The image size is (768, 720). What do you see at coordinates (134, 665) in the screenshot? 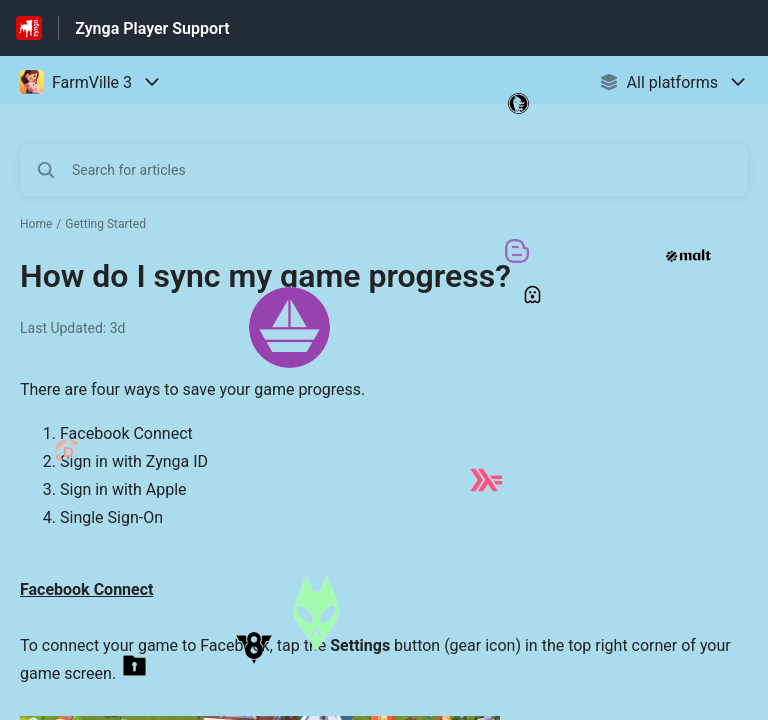
I see `access a password-protected folder` at bounding box center [134, 665].